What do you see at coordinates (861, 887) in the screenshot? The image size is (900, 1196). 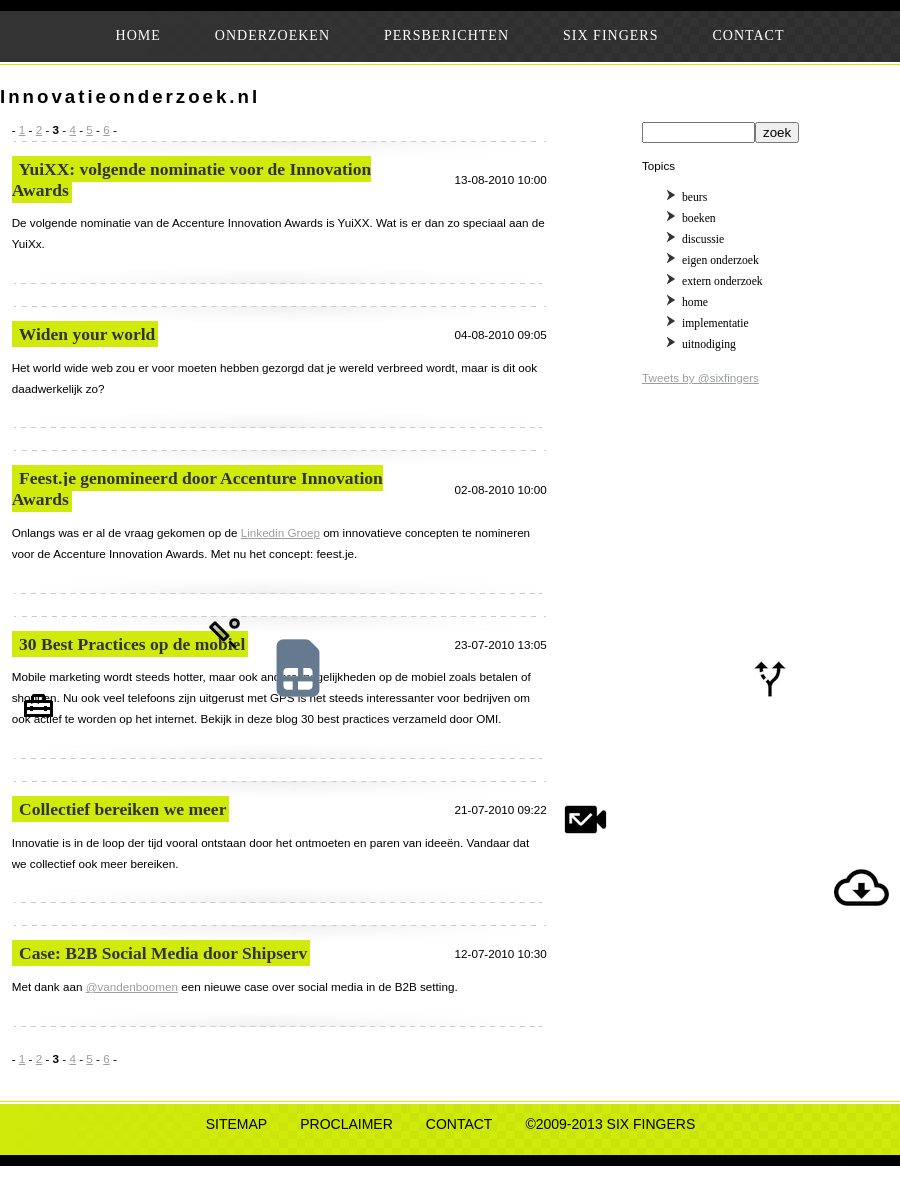 I see `download file from cloud storage` at bounding box center [861, 887].